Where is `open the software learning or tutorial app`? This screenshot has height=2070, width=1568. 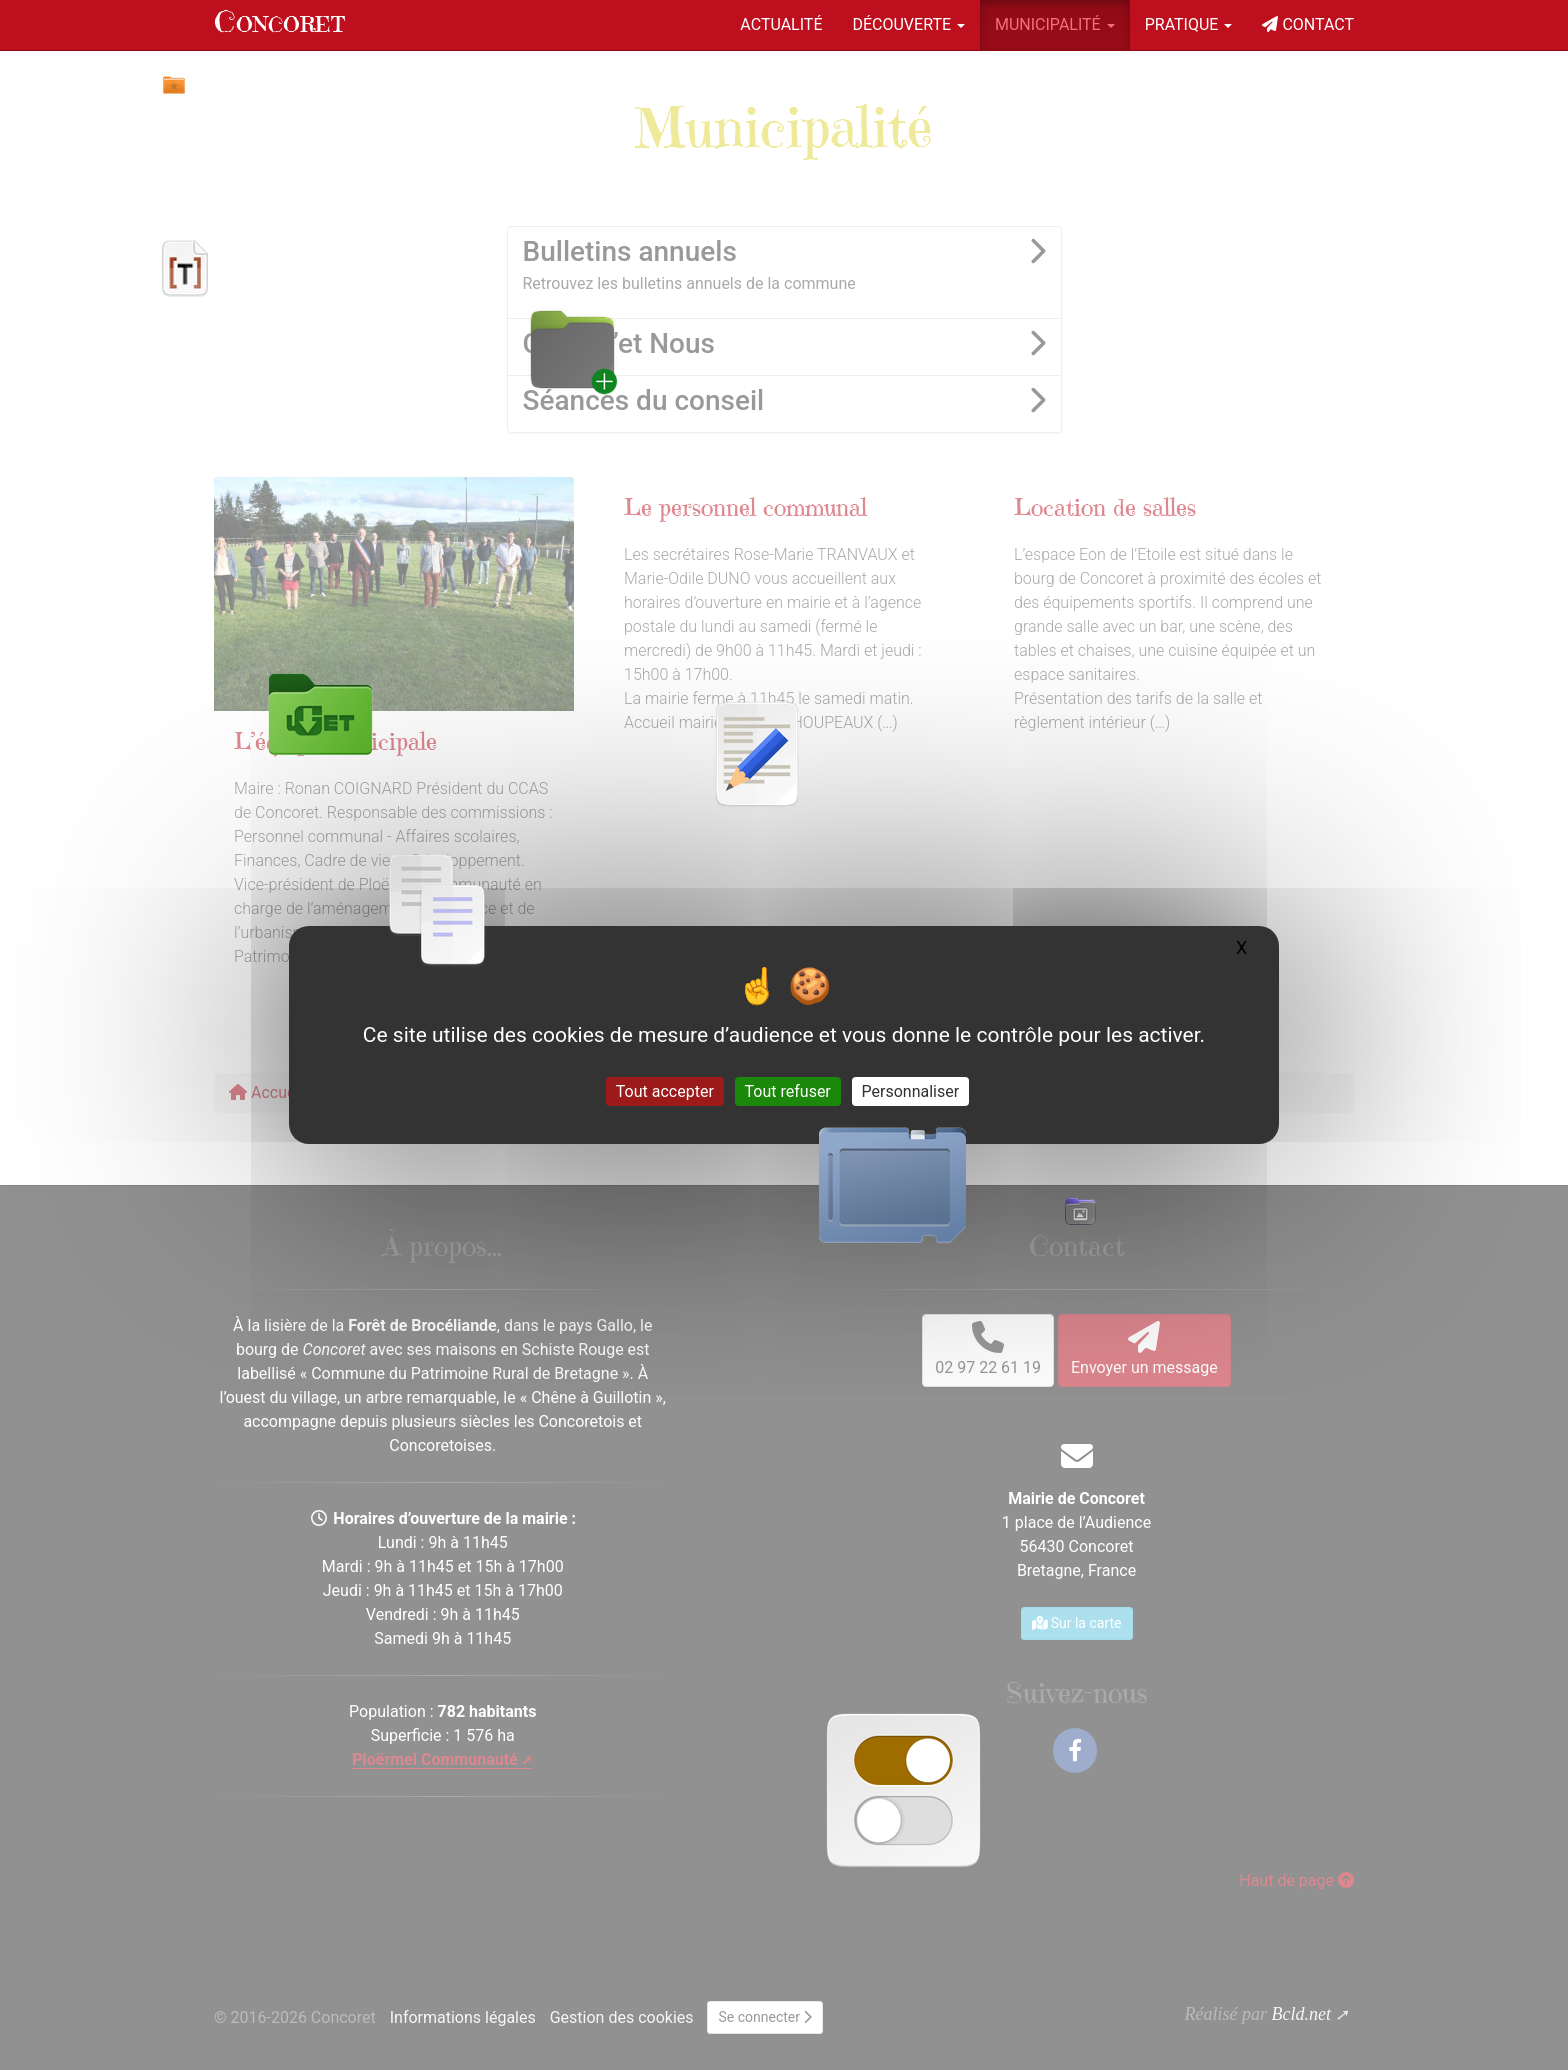
open the software learning or tutorial app is located at coordinates (757, 754).